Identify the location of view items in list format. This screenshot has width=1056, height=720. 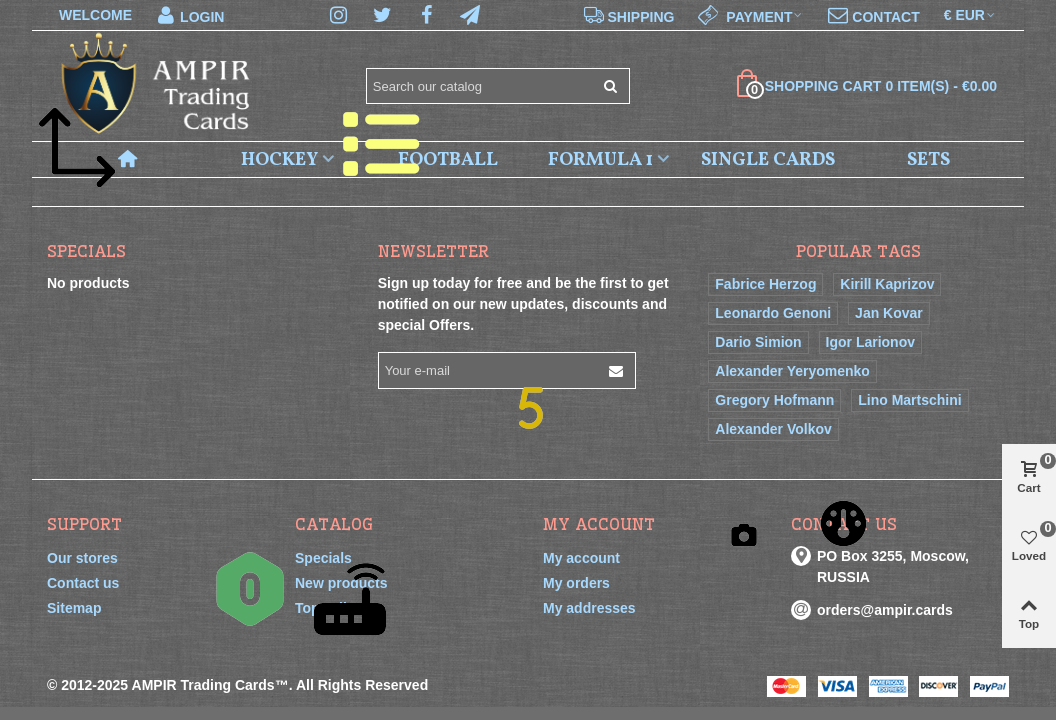
(380, 144).